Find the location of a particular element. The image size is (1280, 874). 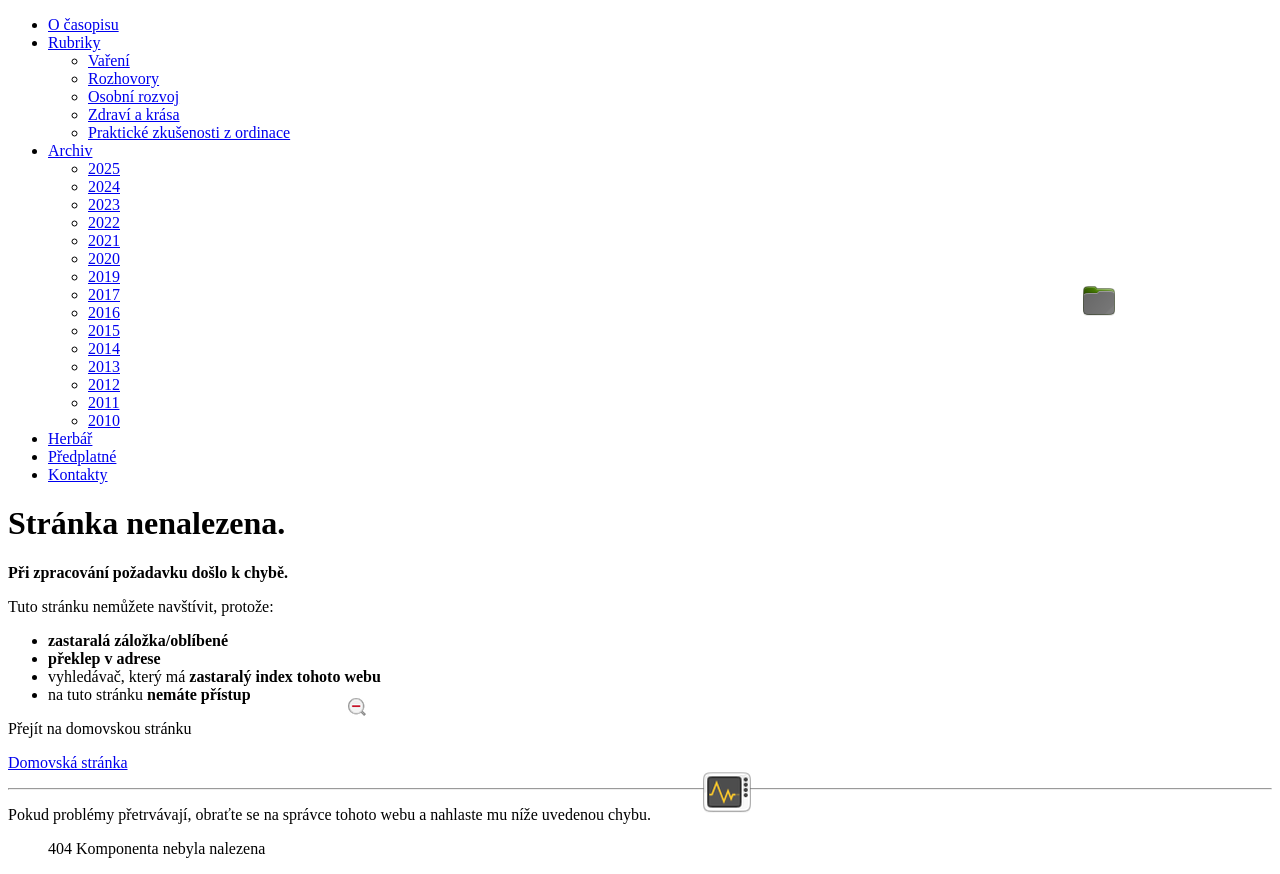

open system monitor application is located at coordinates (727, 792).